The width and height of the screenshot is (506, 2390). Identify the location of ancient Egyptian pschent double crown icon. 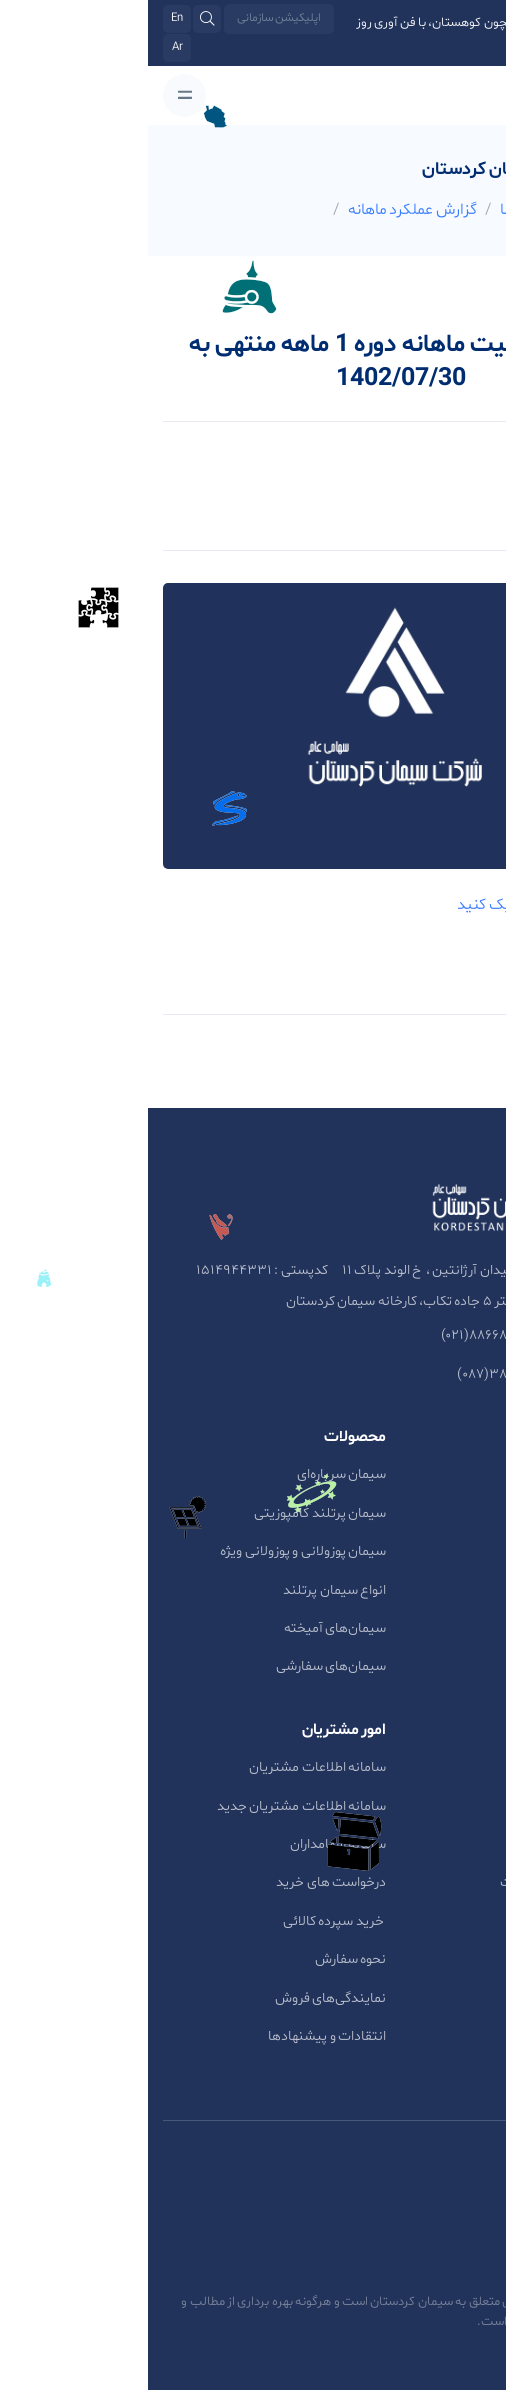
(221, 1227).